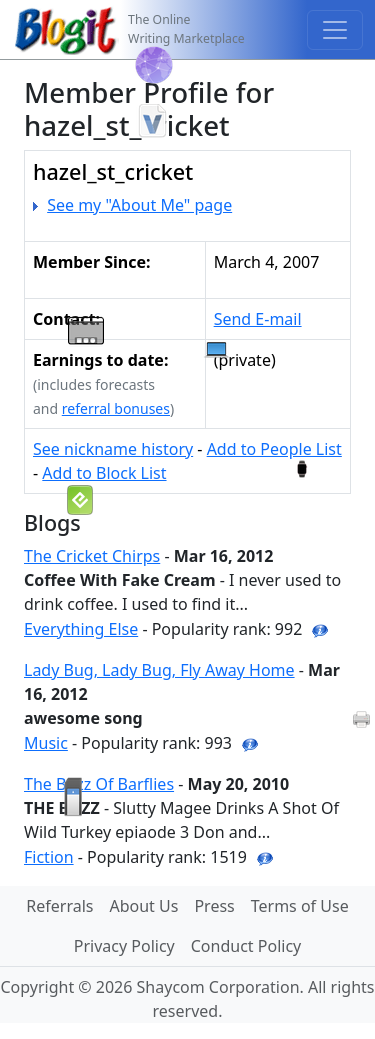 This screenshot has height=1039, width=375. Describe the element at coordinates (216, 347) in the screenshot. I see `represents this macbook device in system settings` at that location.